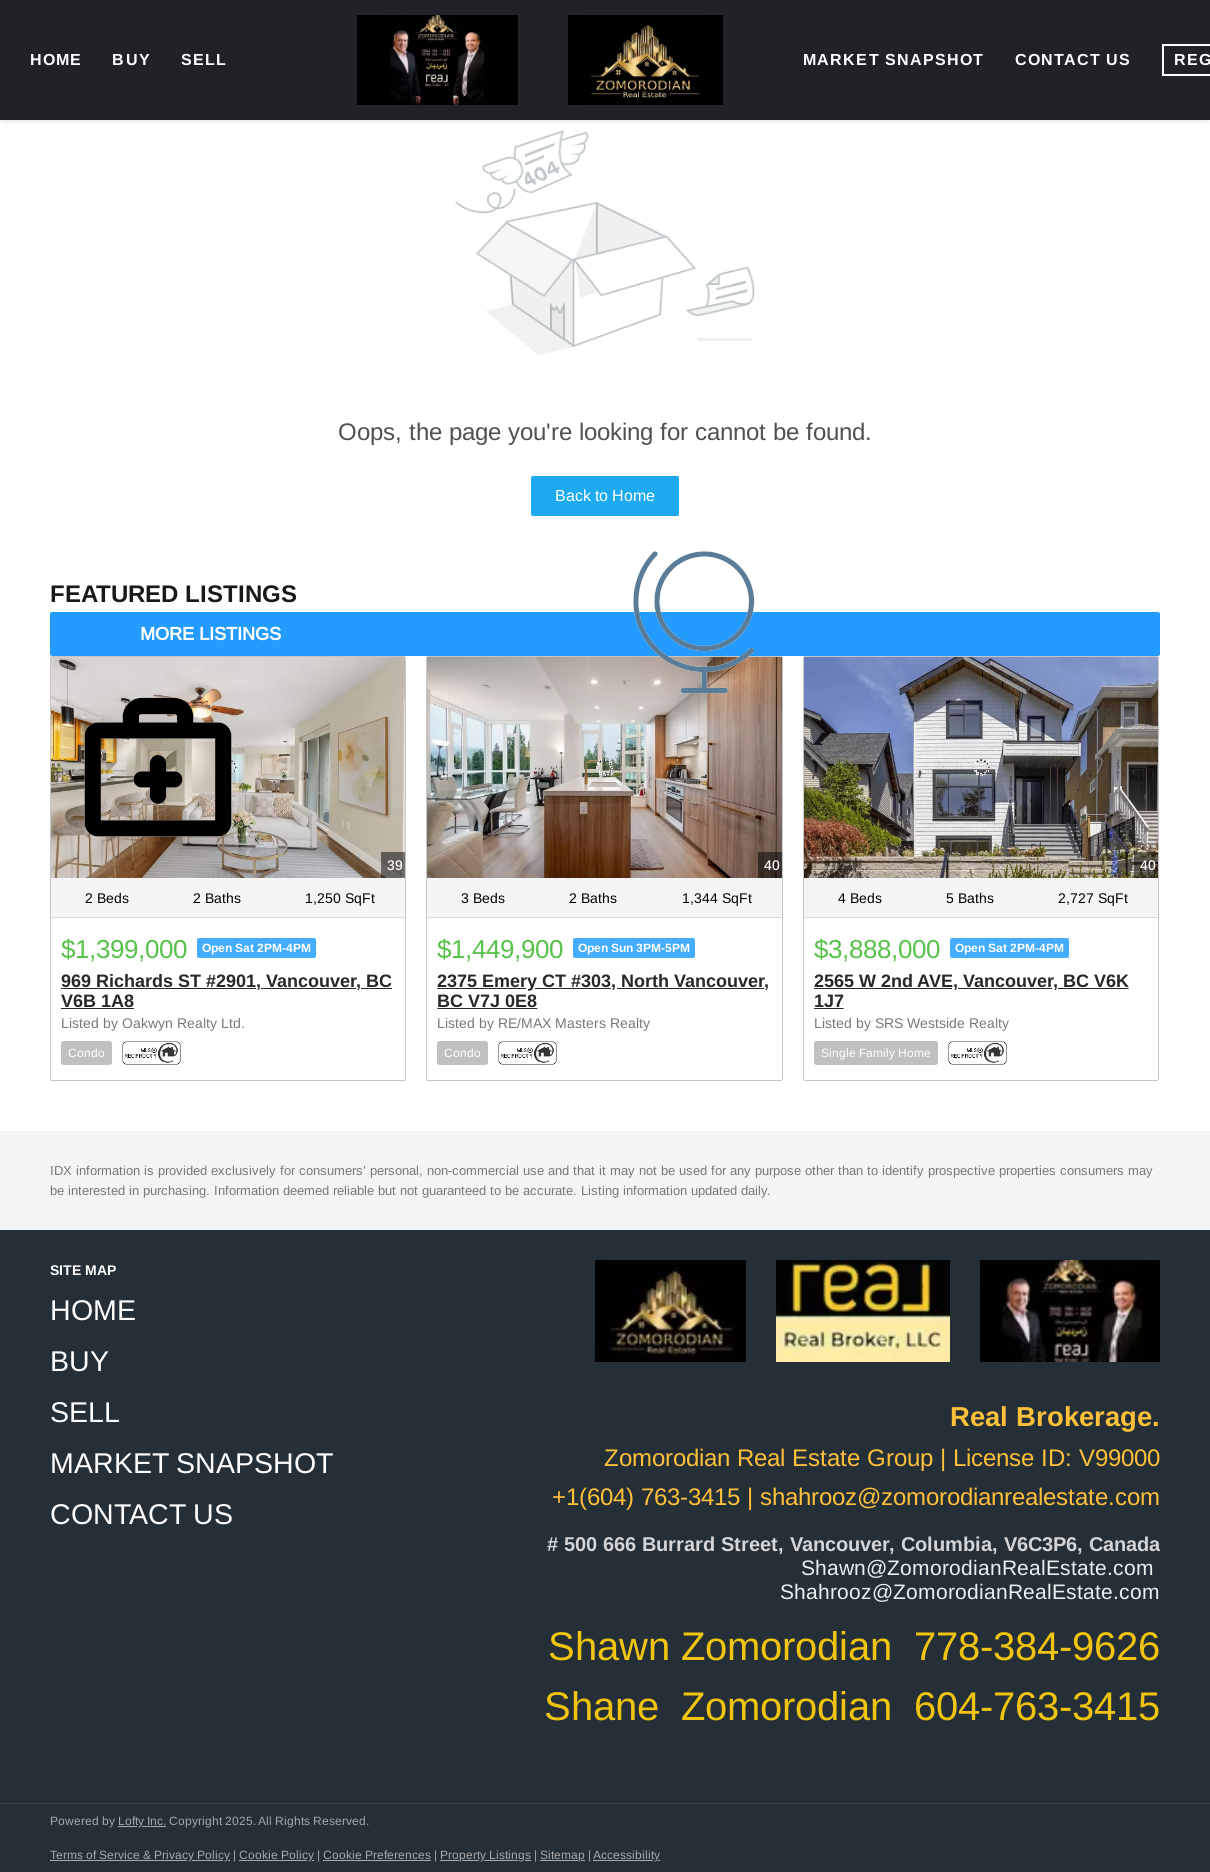 This screenshot has height=1872, width=1210. Describe the element at coordinates (699, 617) in the screenshot. I see `view global or worldwide settings` at that location.